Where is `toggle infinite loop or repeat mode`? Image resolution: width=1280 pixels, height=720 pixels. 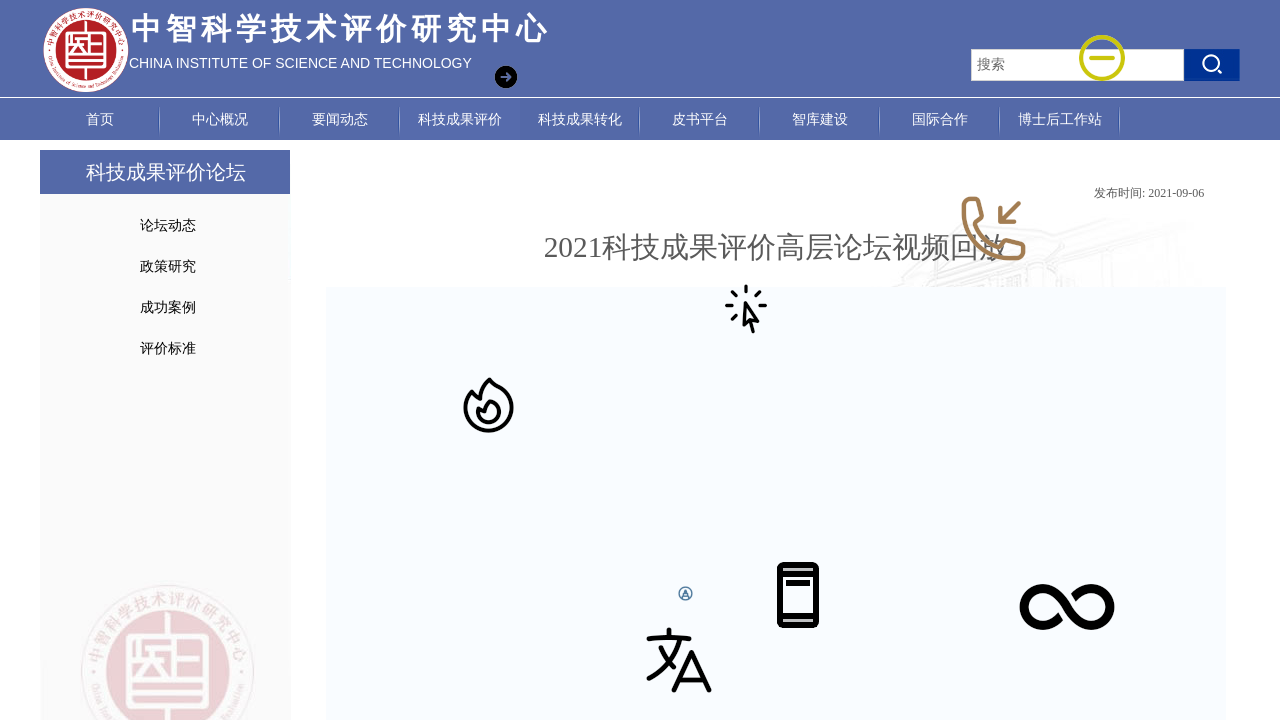 toggle infinite loop or repeat mode is located at coordinates (1067, 607).